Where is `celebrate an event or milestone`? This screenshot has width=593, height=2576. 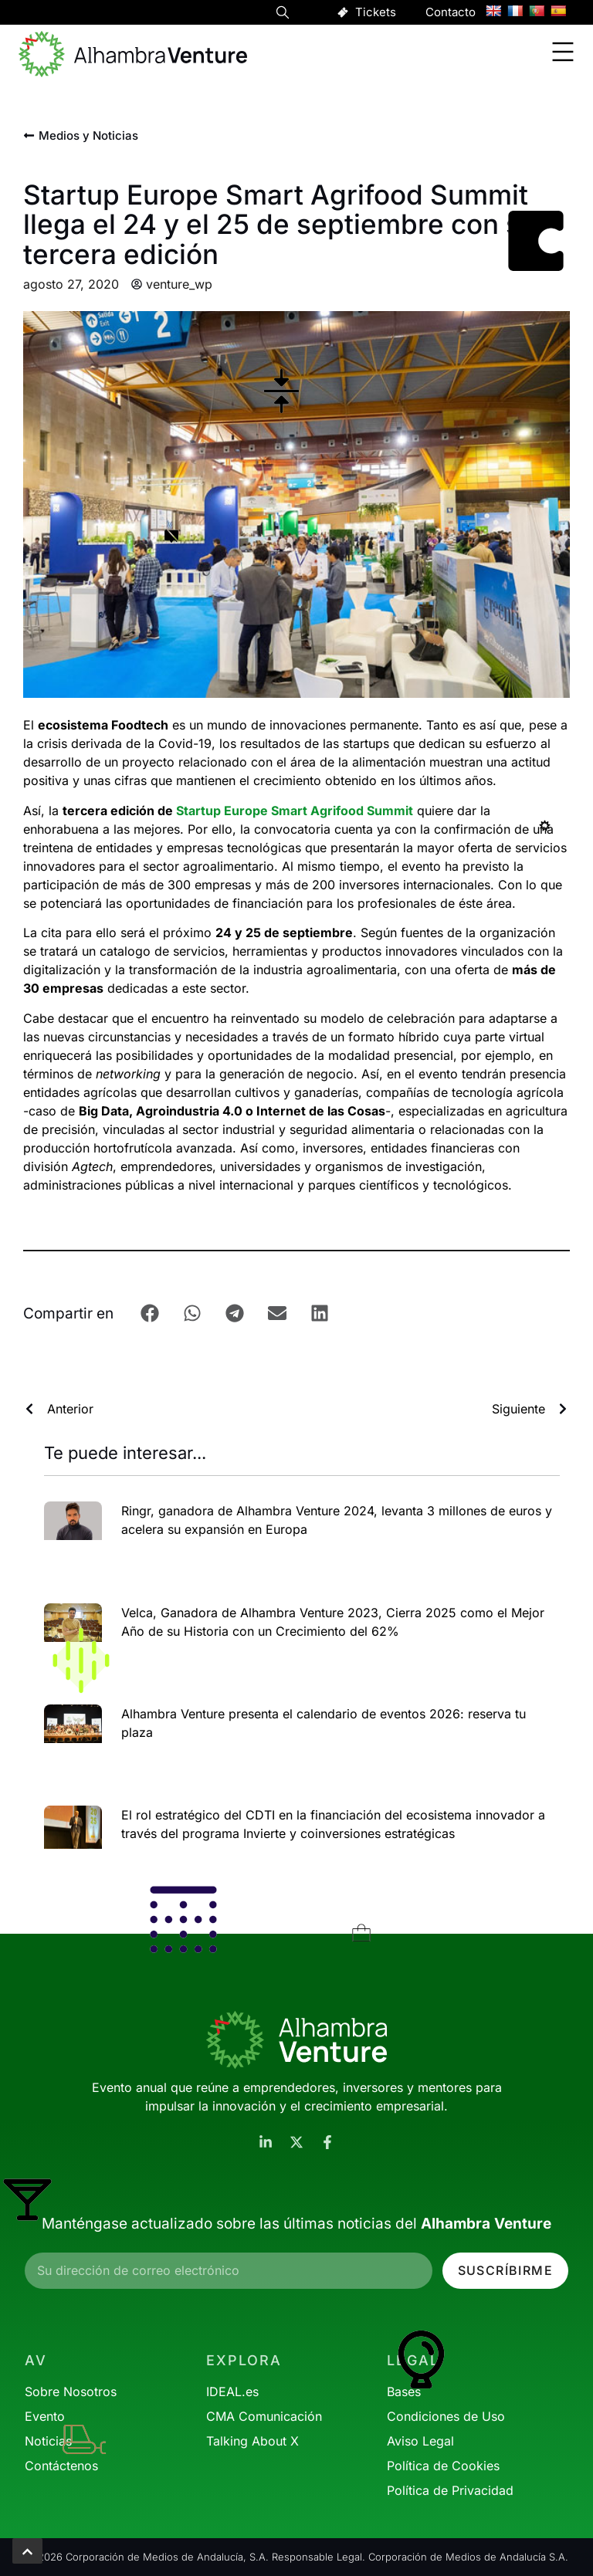
celebrate an event or milestone is located at coordinates (421, 2359).